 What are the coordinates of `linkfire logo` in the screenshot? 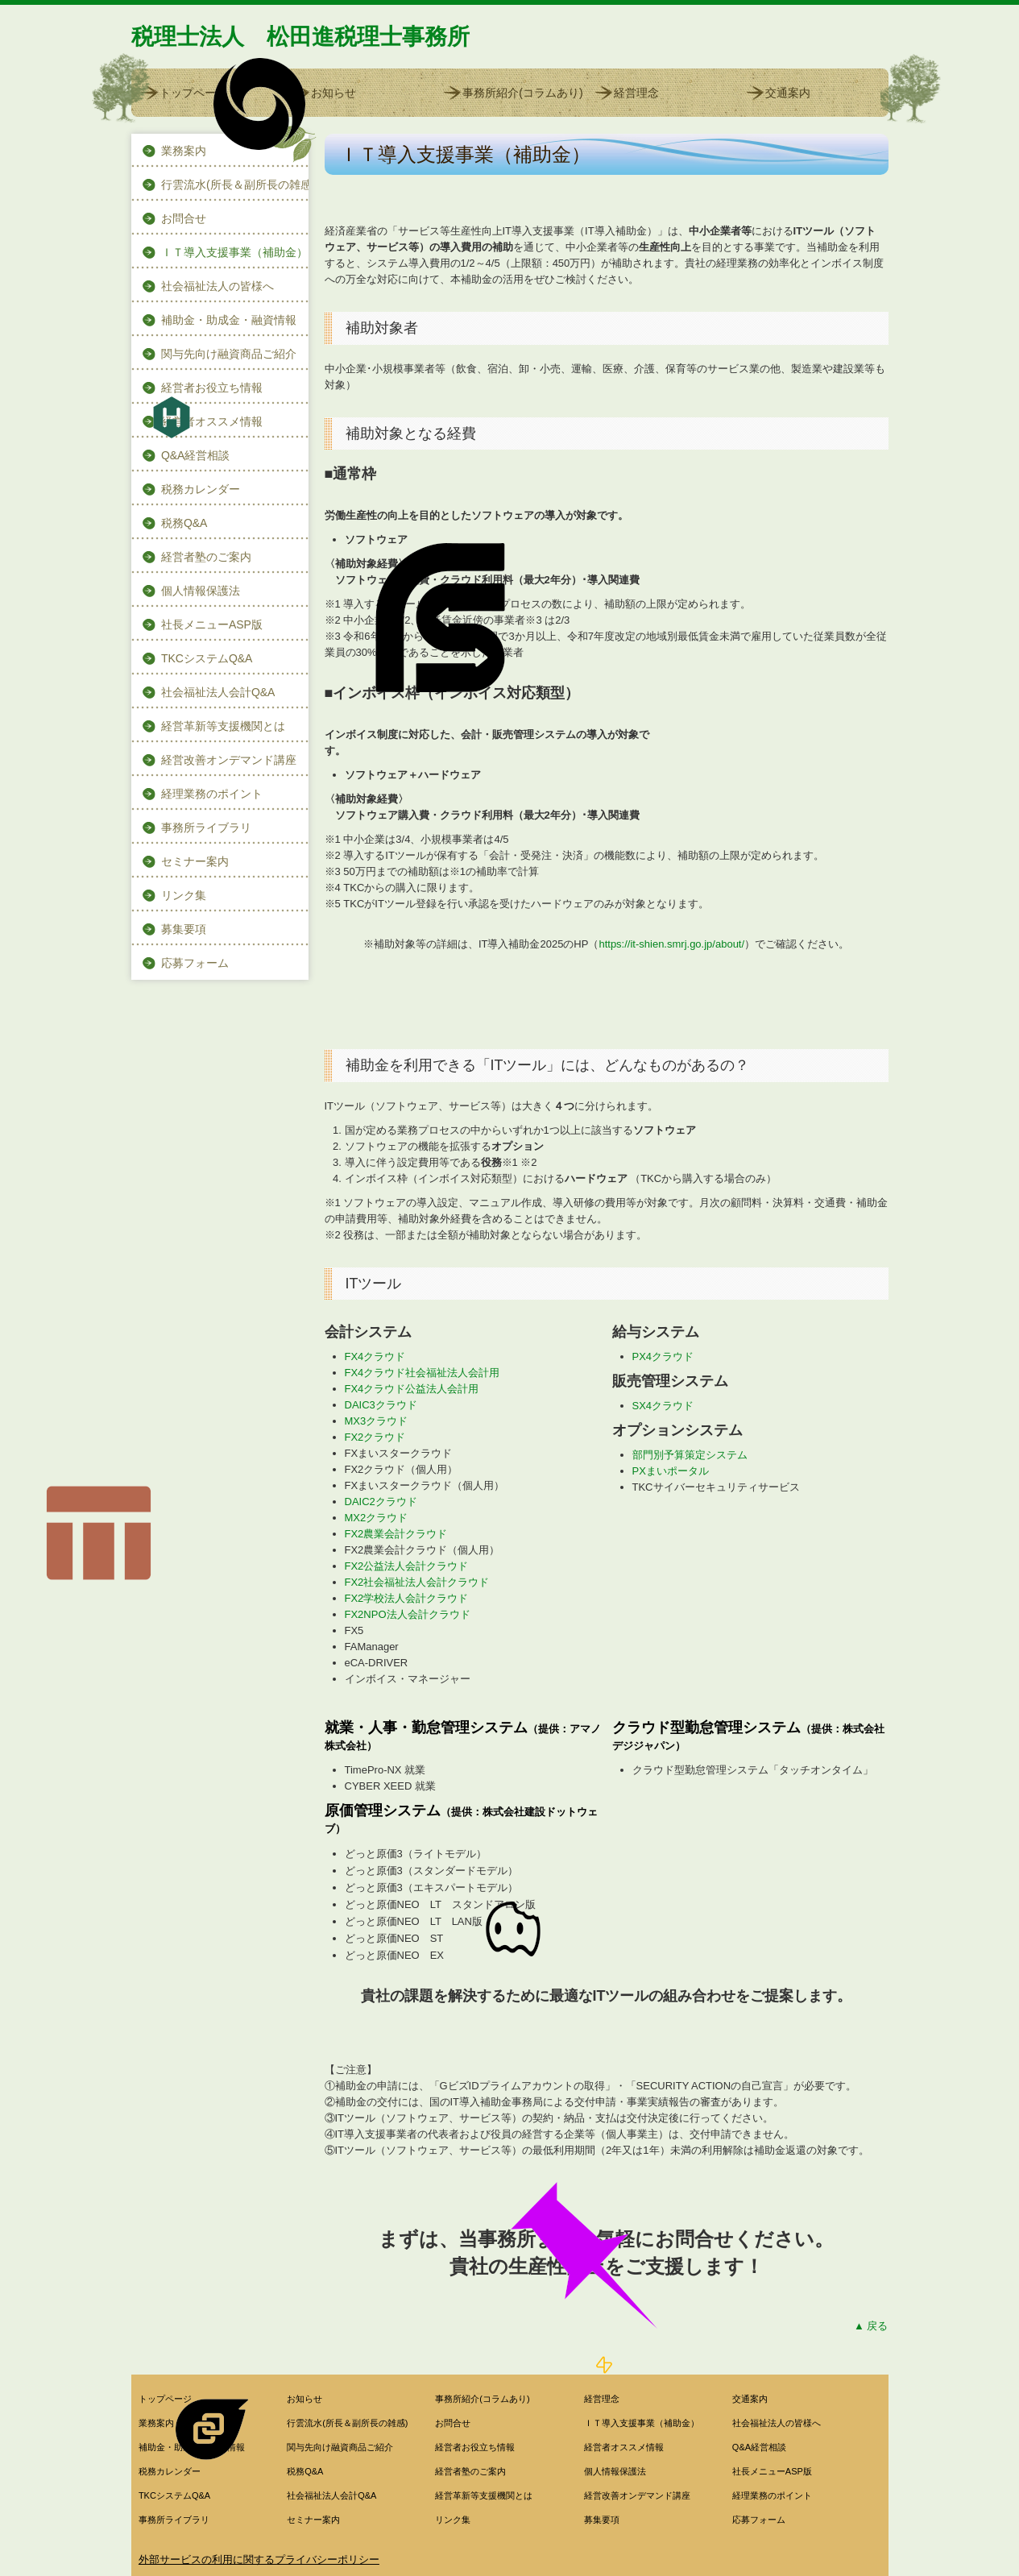 It's located at (212, 2429).